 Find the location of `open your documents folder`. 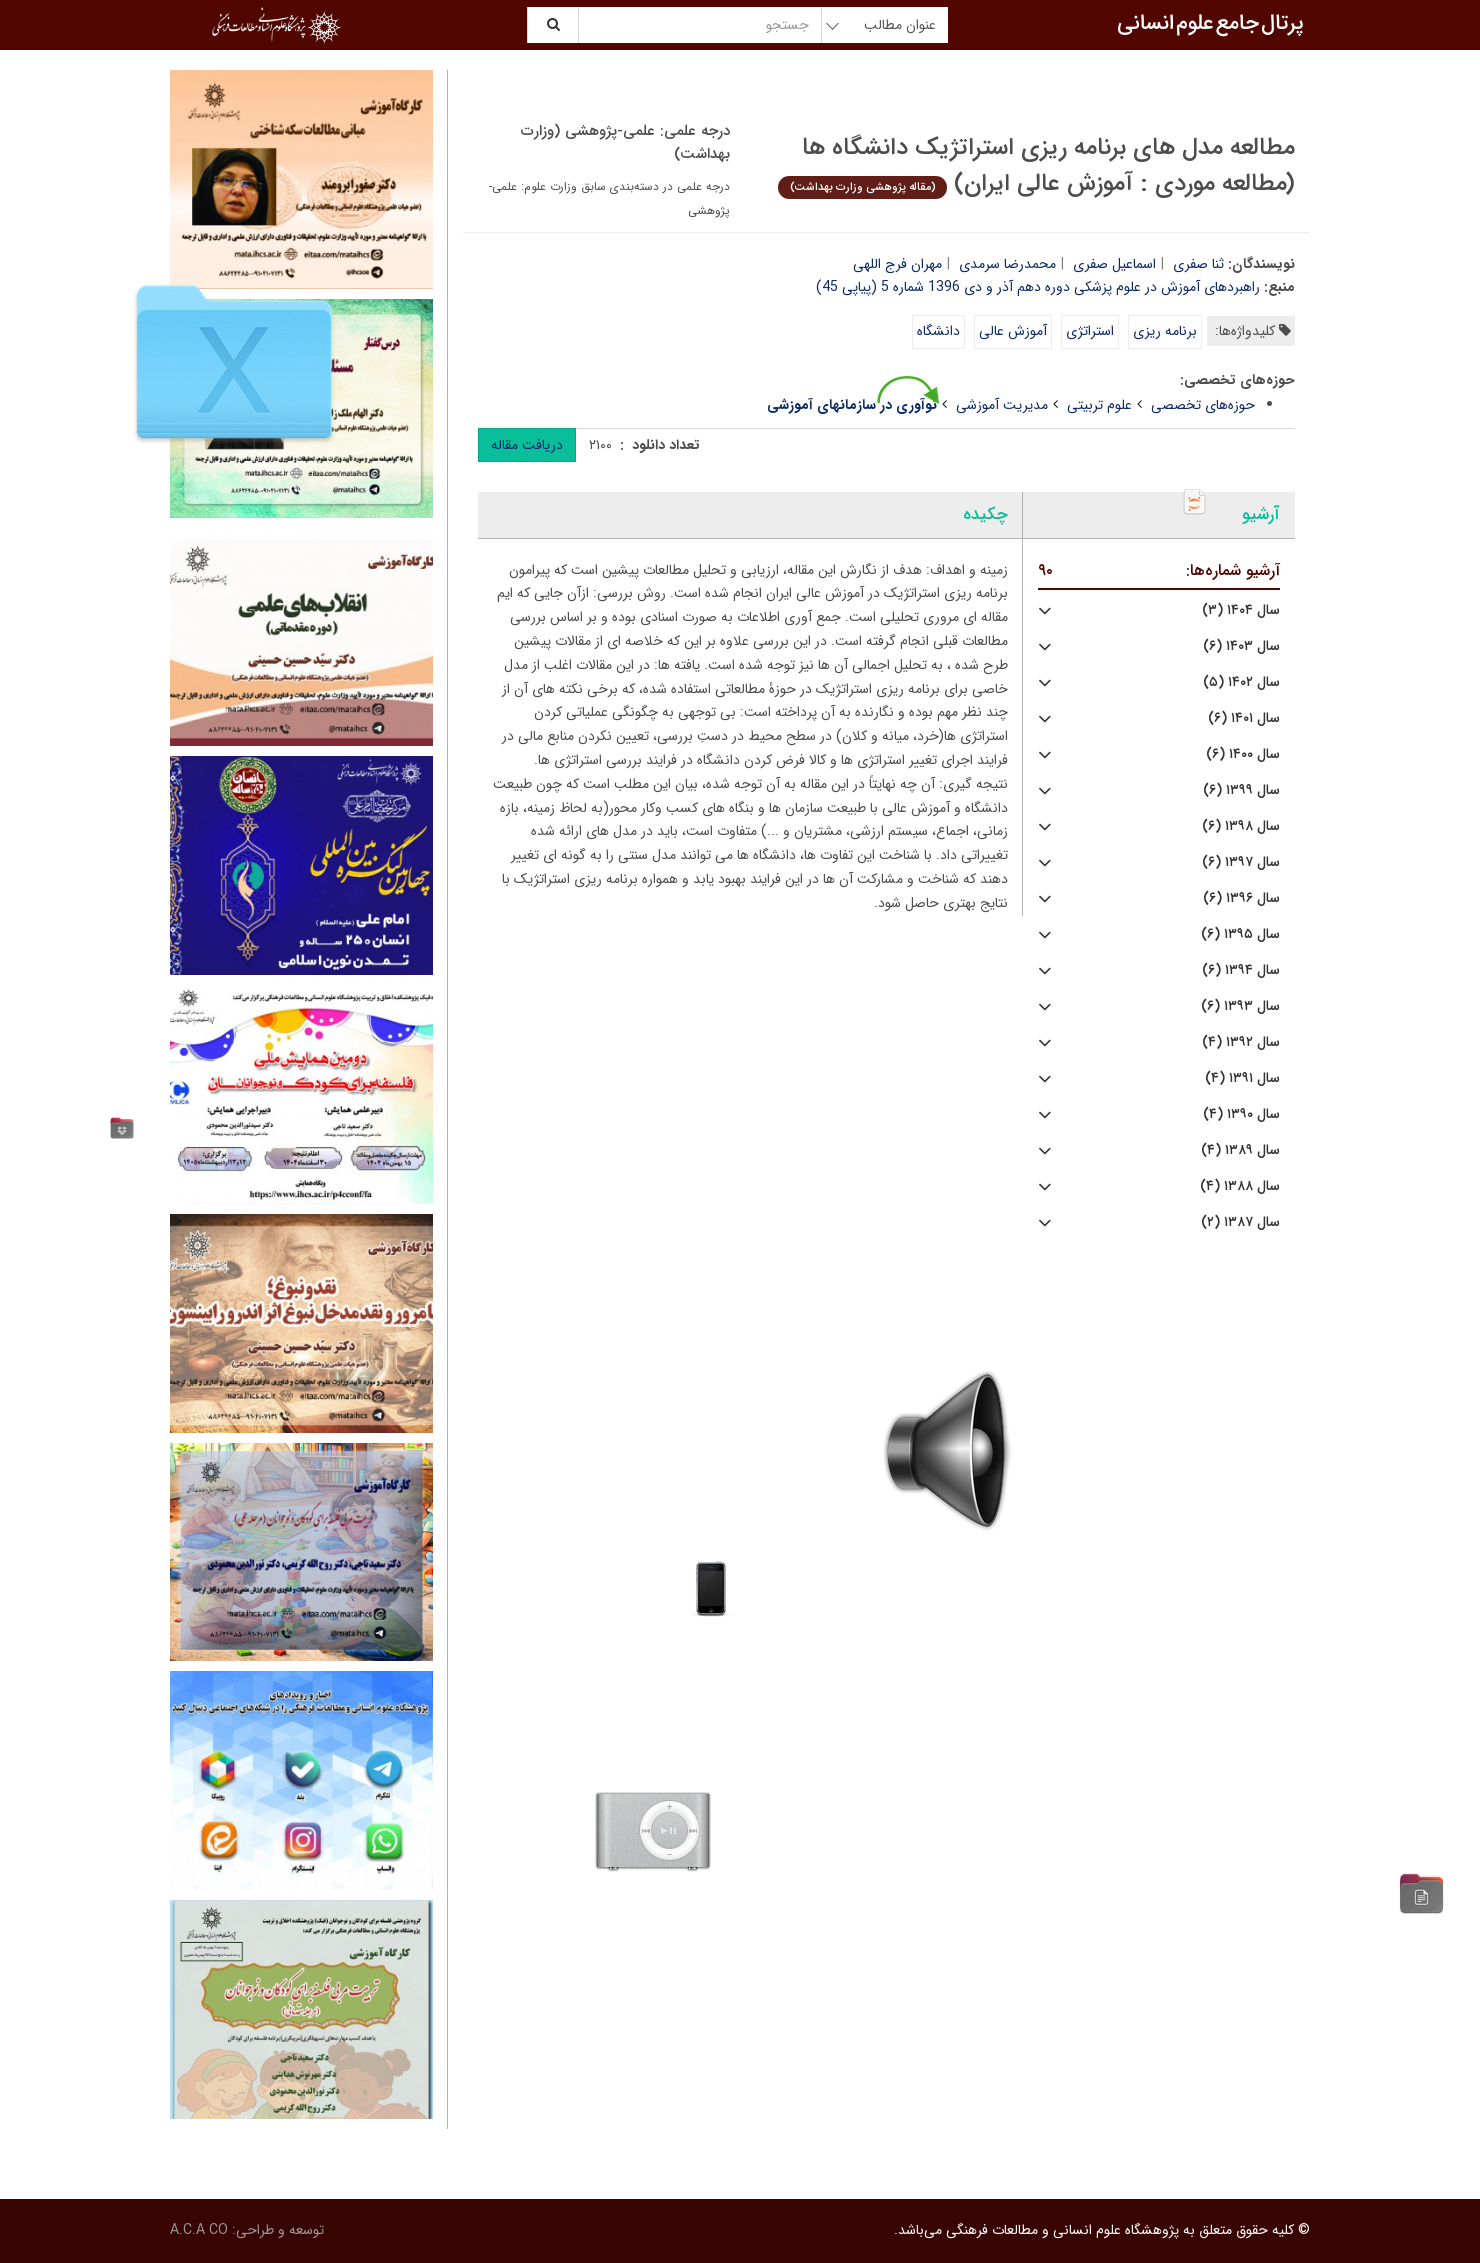

open your documents folder is located at coordinates (1421, 1893).